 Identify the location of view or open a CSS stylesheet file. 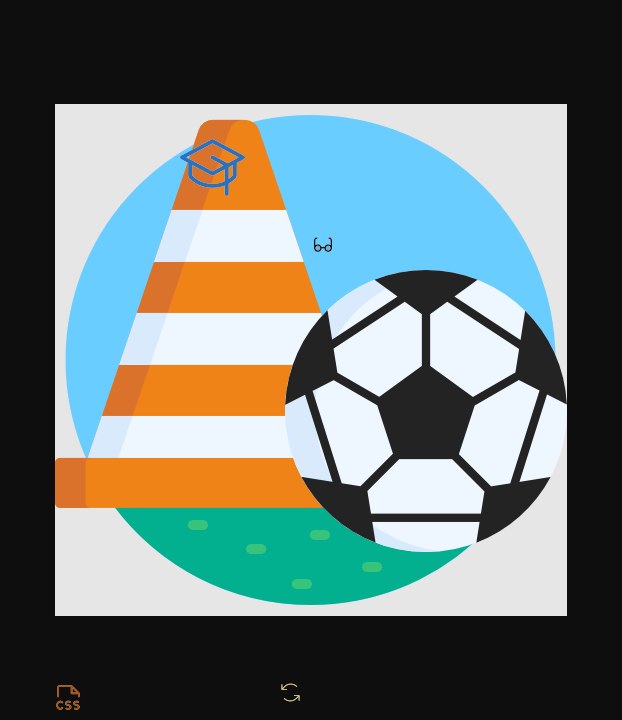
(68, 698).